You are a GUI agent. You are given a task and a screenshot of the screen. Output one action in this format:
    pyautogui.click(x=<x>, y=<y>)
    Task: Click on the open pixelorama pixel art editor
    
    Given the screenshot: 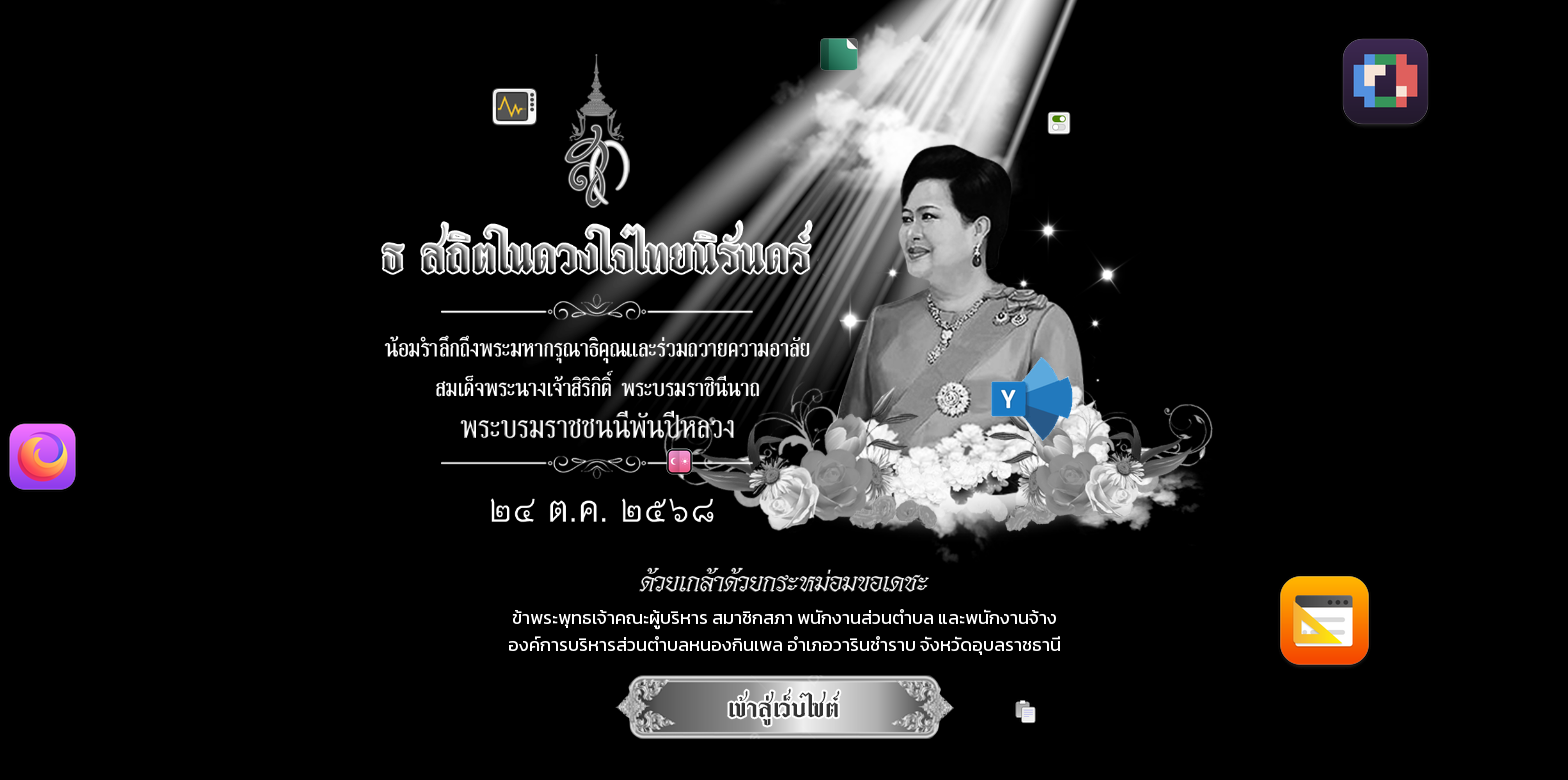 What is the action you would take?
    pyautogui.click(x=1385, y=81)
    